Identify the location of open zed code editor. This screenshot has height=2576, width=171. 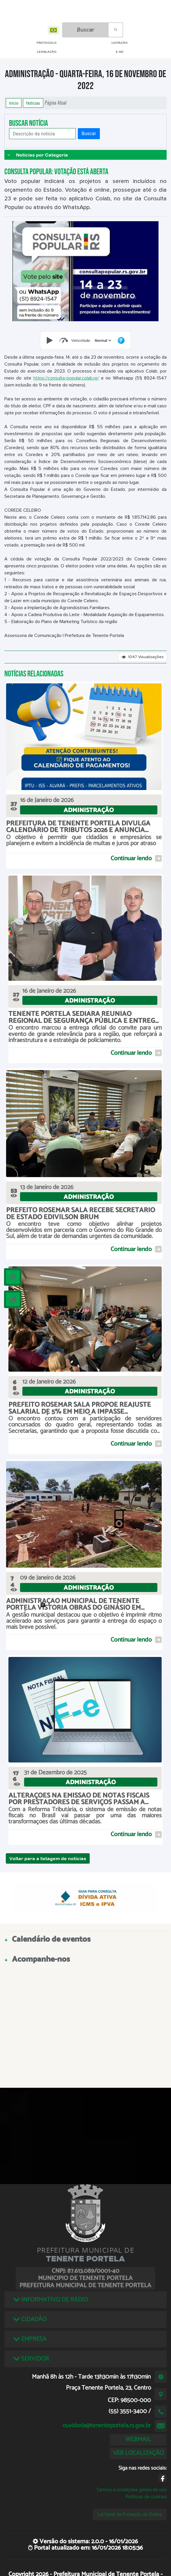
(43, 1605).